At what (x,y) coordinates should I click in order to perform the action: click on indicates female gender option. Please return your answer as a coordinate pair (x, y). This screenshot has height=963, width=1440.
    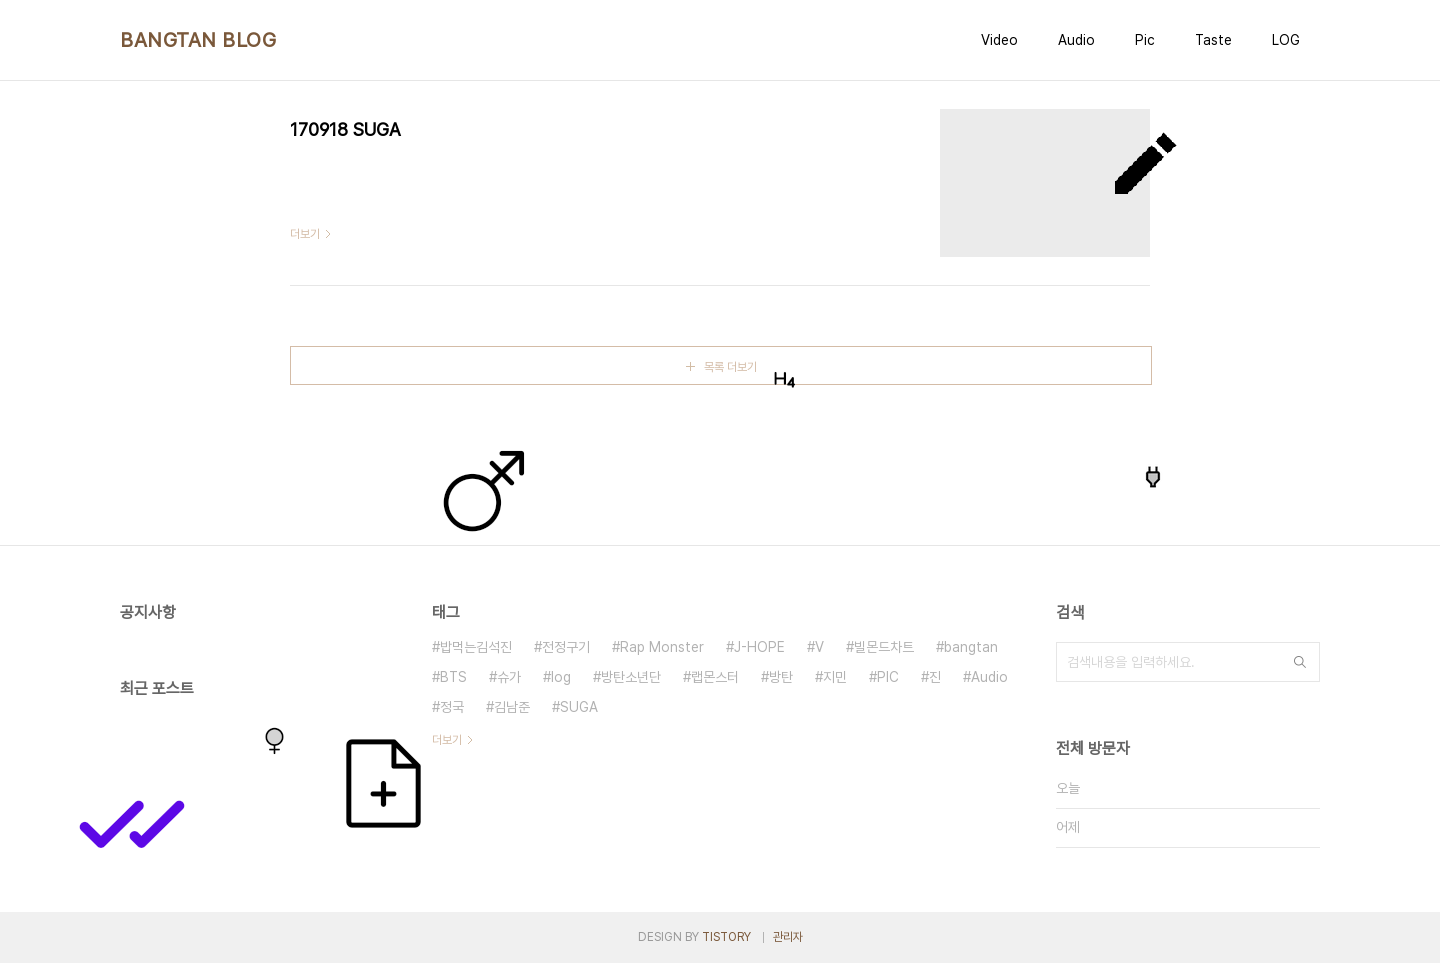
    Looking at the image, I should click on (274, 740).